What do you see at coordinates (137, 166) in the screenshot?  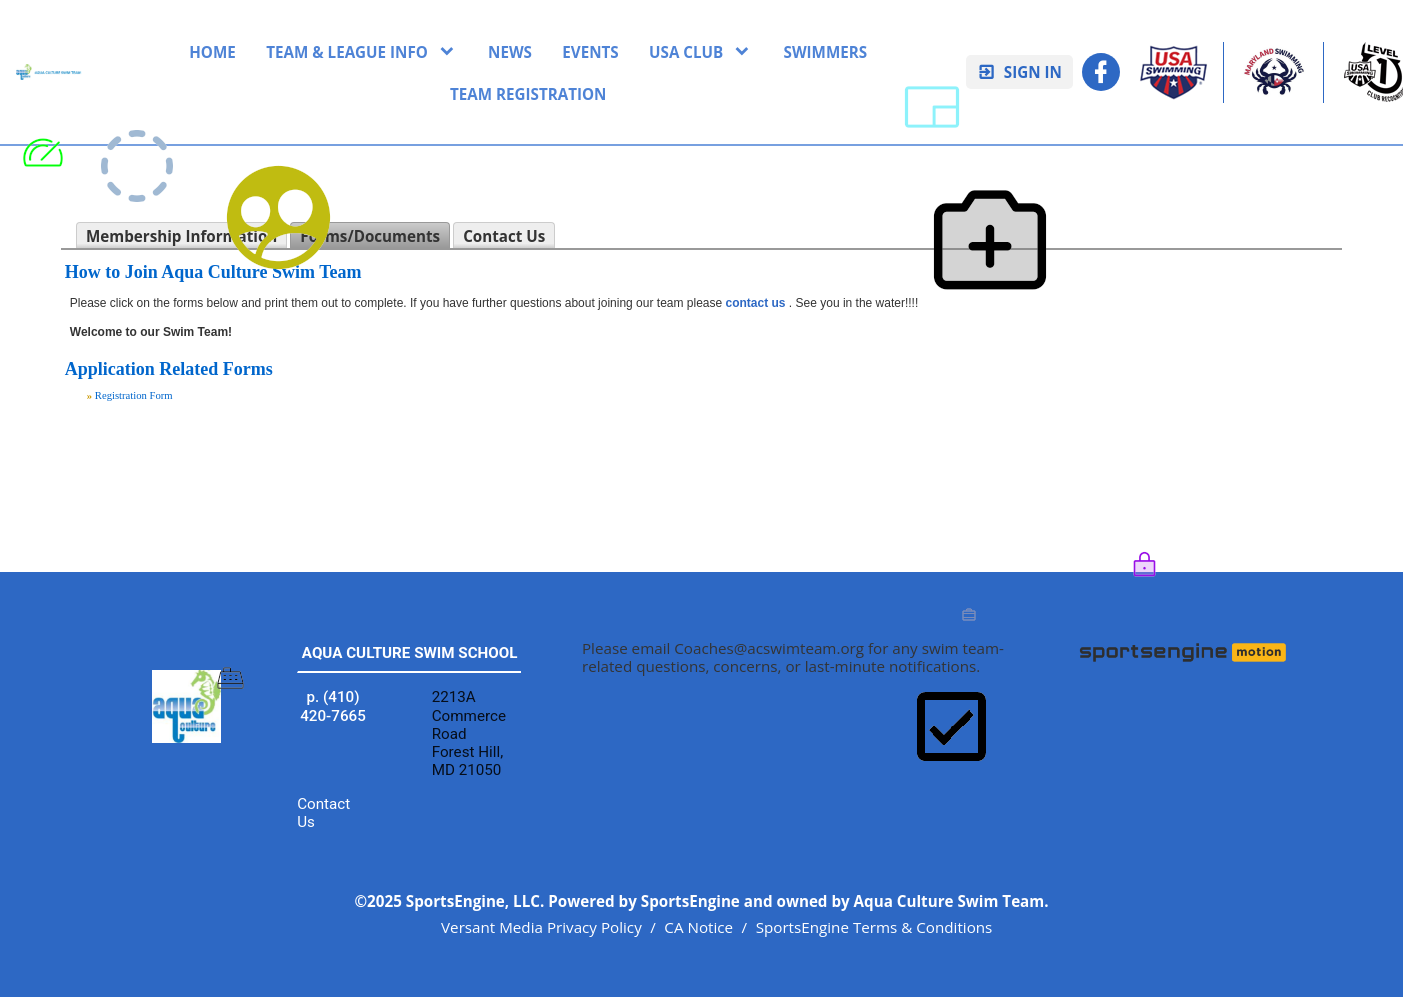 I see `create a new draft issue` at bounding box center [137, 166].